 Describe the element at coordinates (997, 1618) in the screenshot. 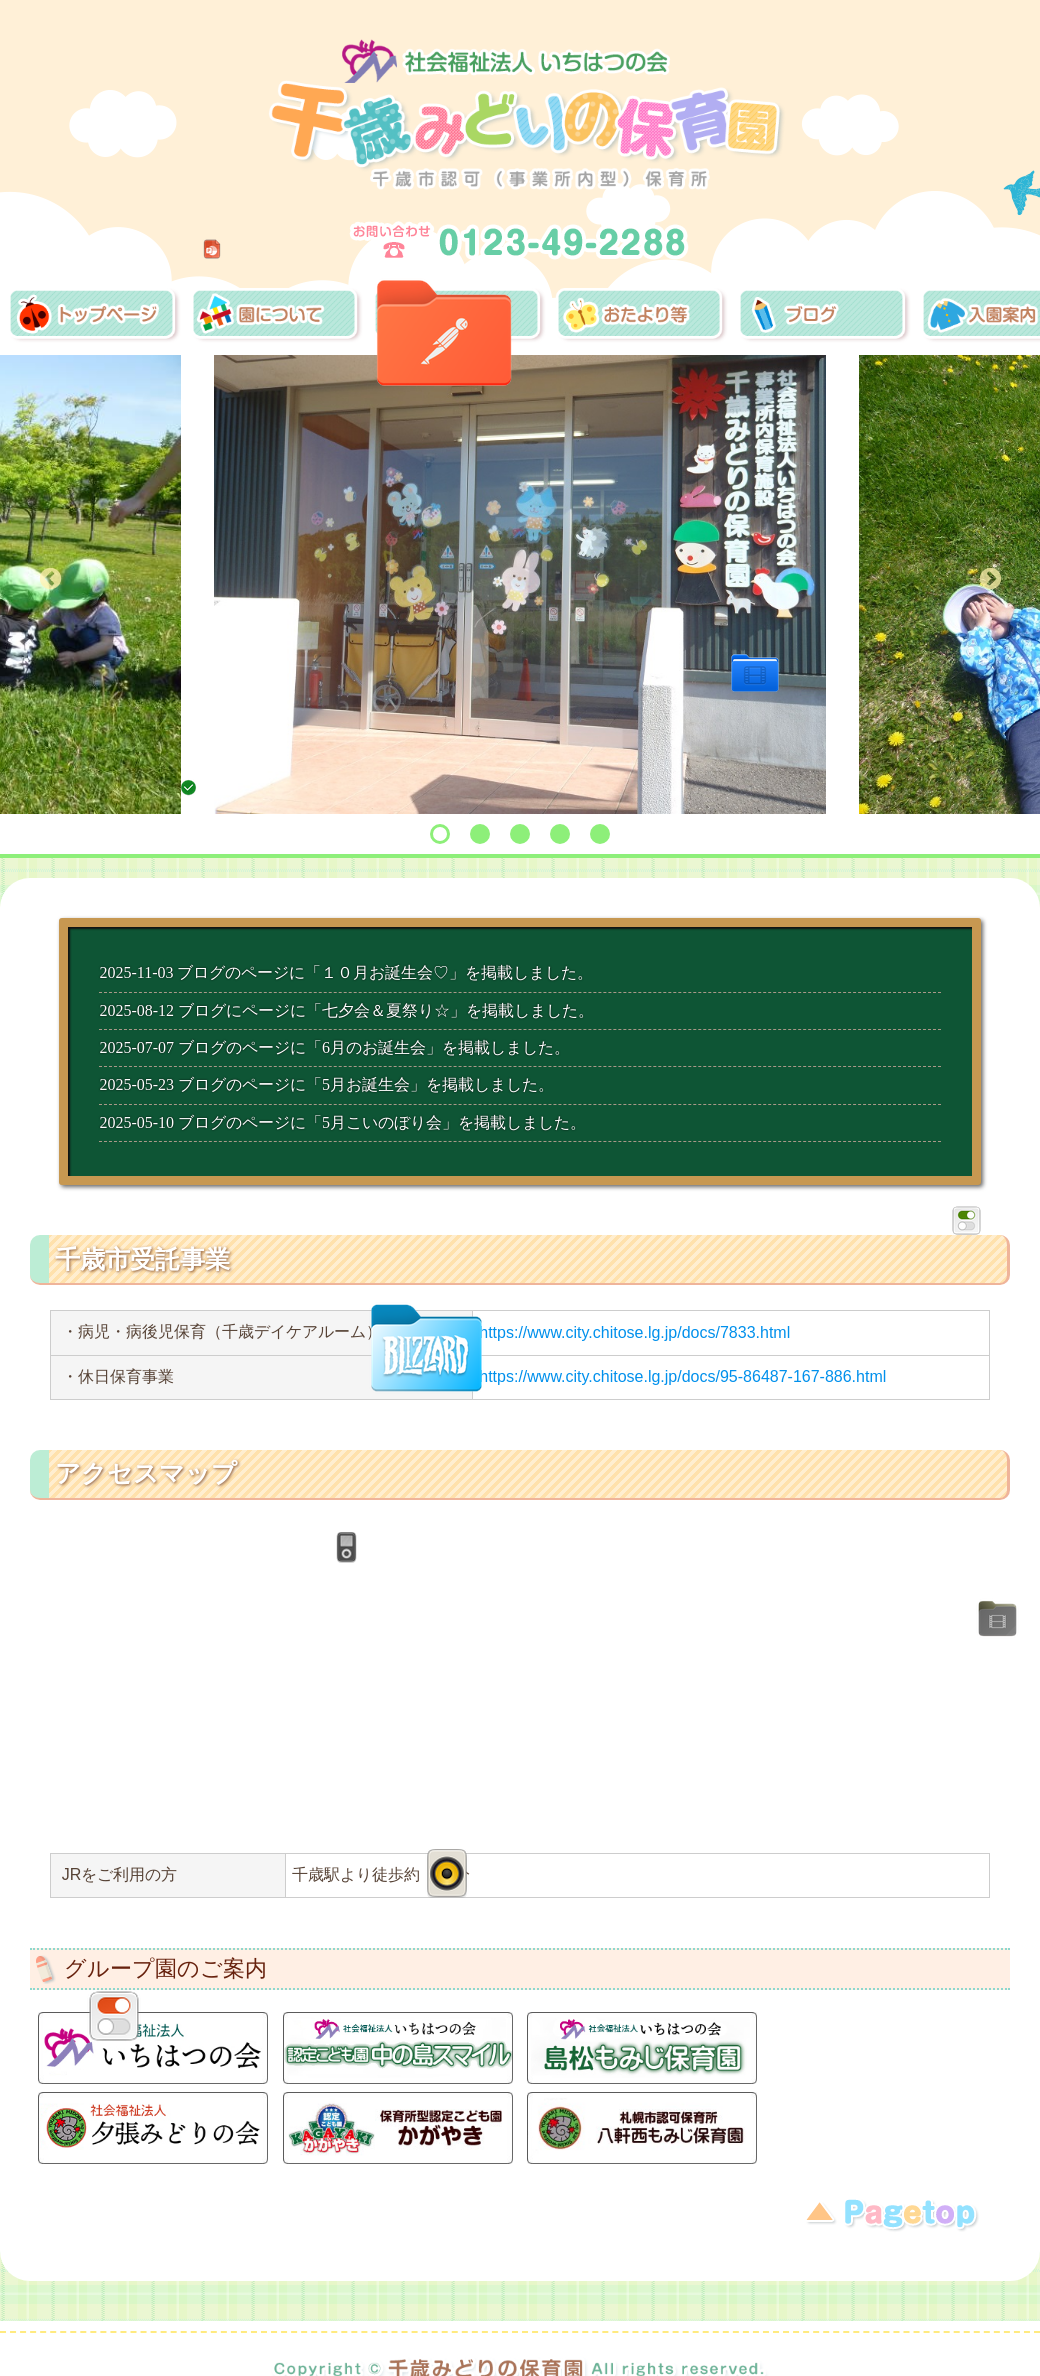

I see `open your videos folder` at that location.